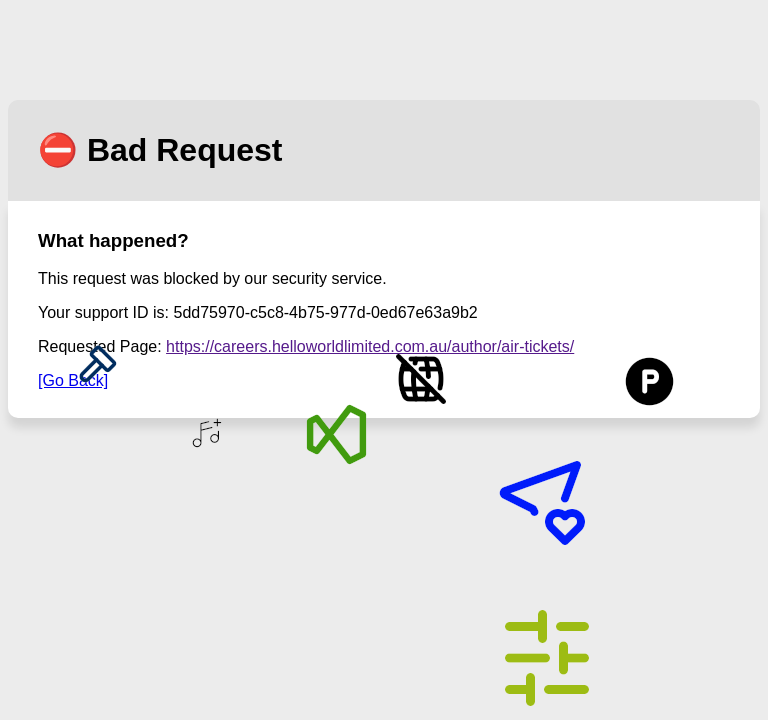  I want to click on adjust settings or preferences, so click(547, 658).